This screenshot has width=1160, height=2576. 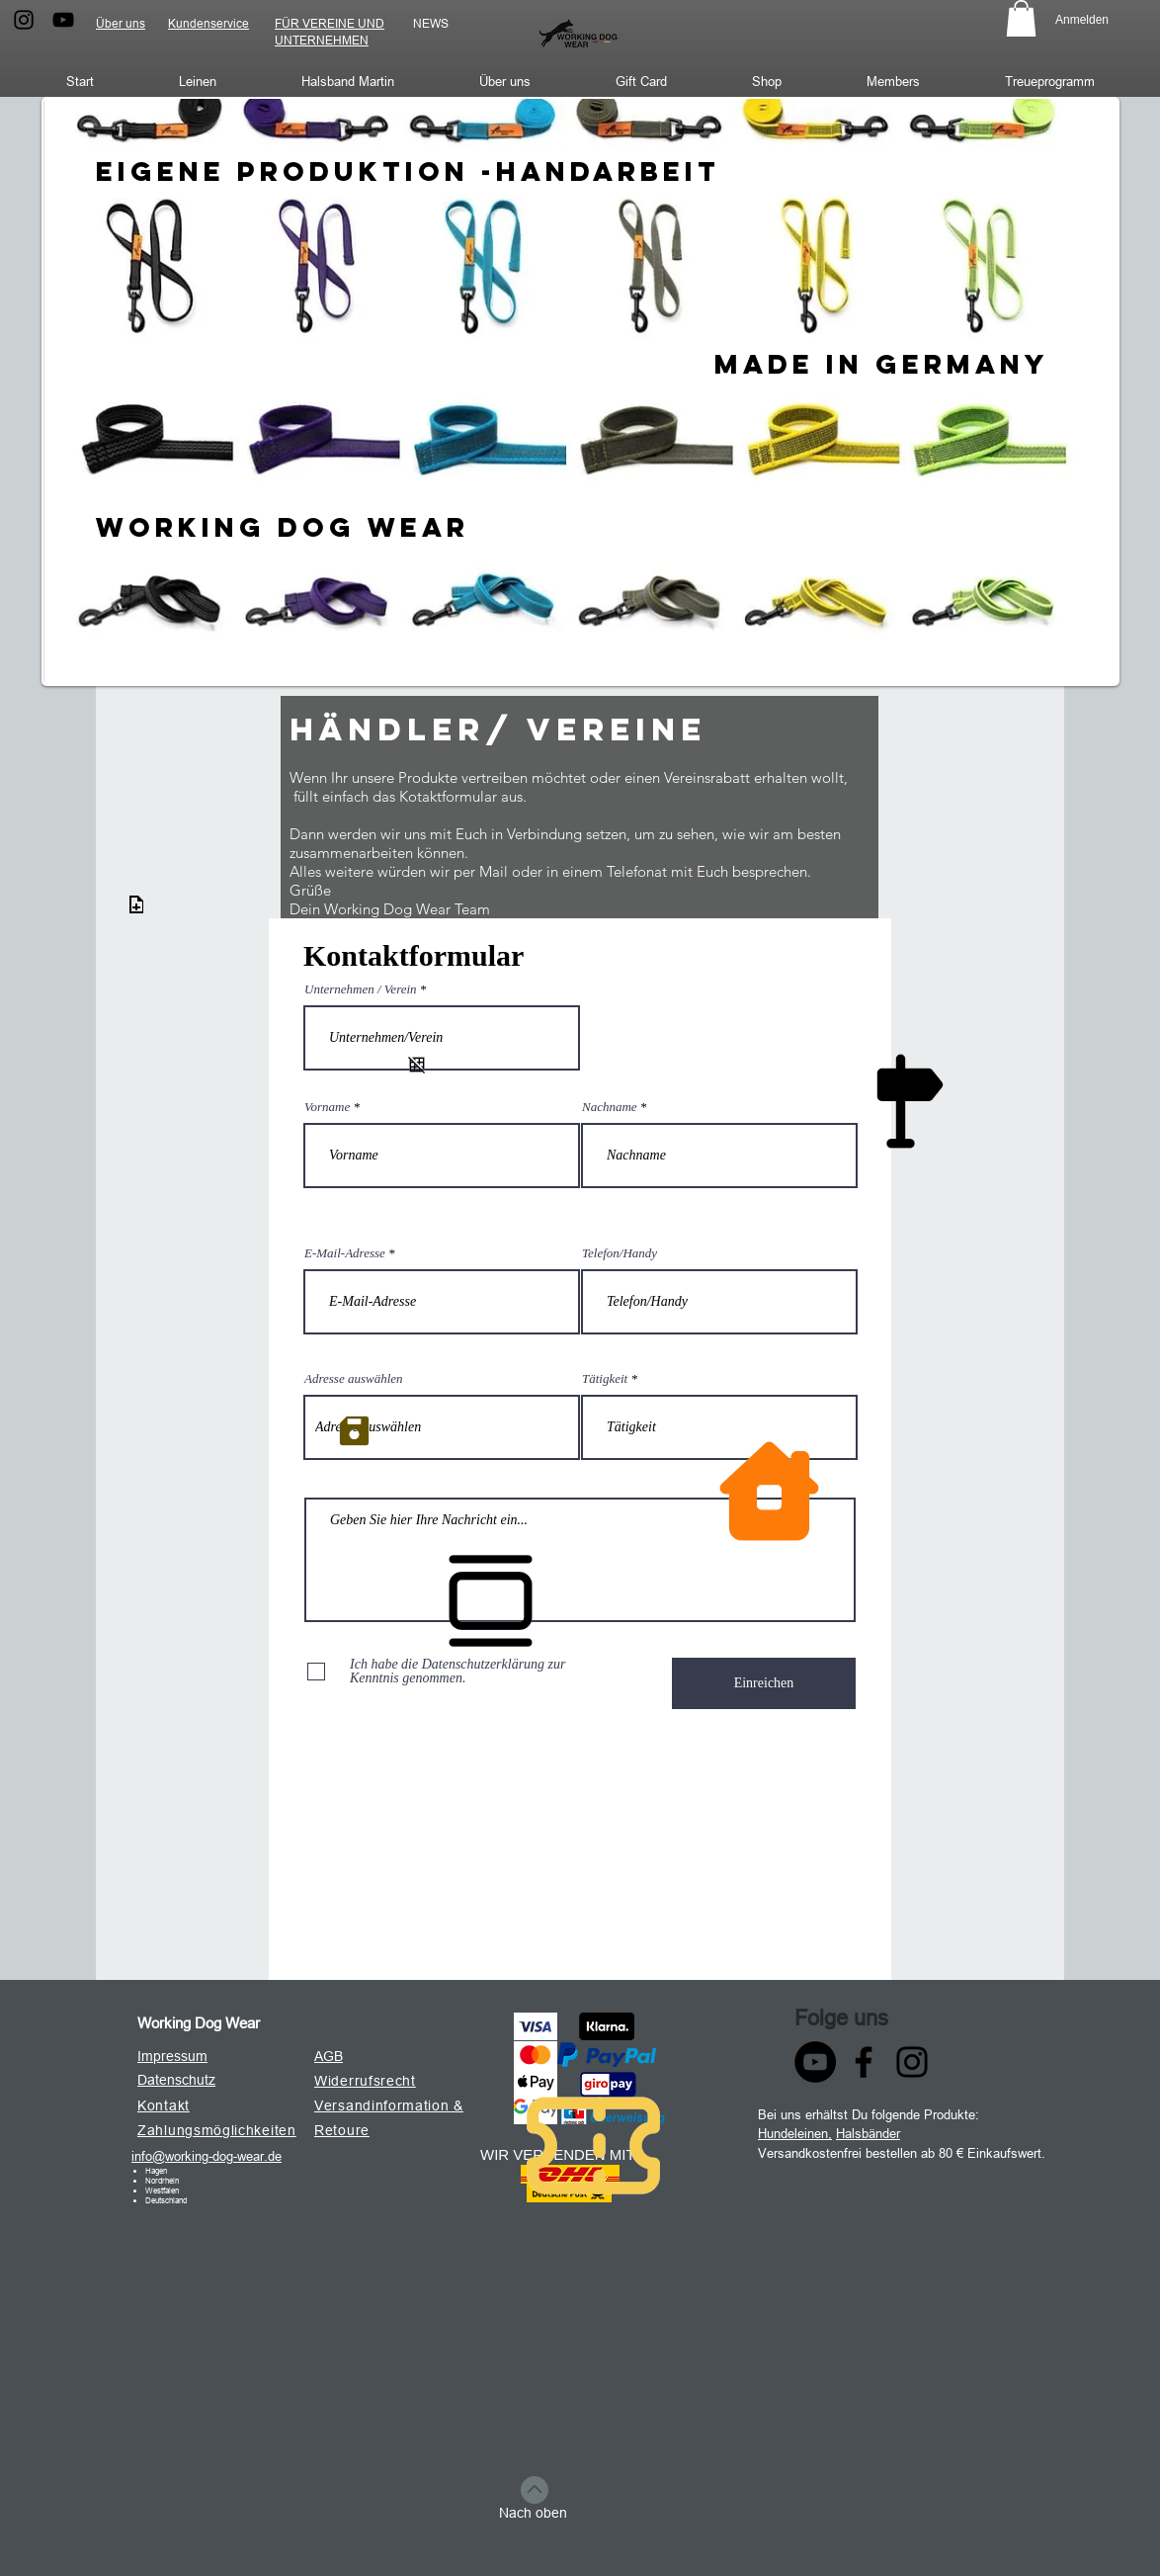 What do you see at coordinates (593, 2145) in the screenshot?
I see `view your tickets or passes` at bounding box center [593, 2145].